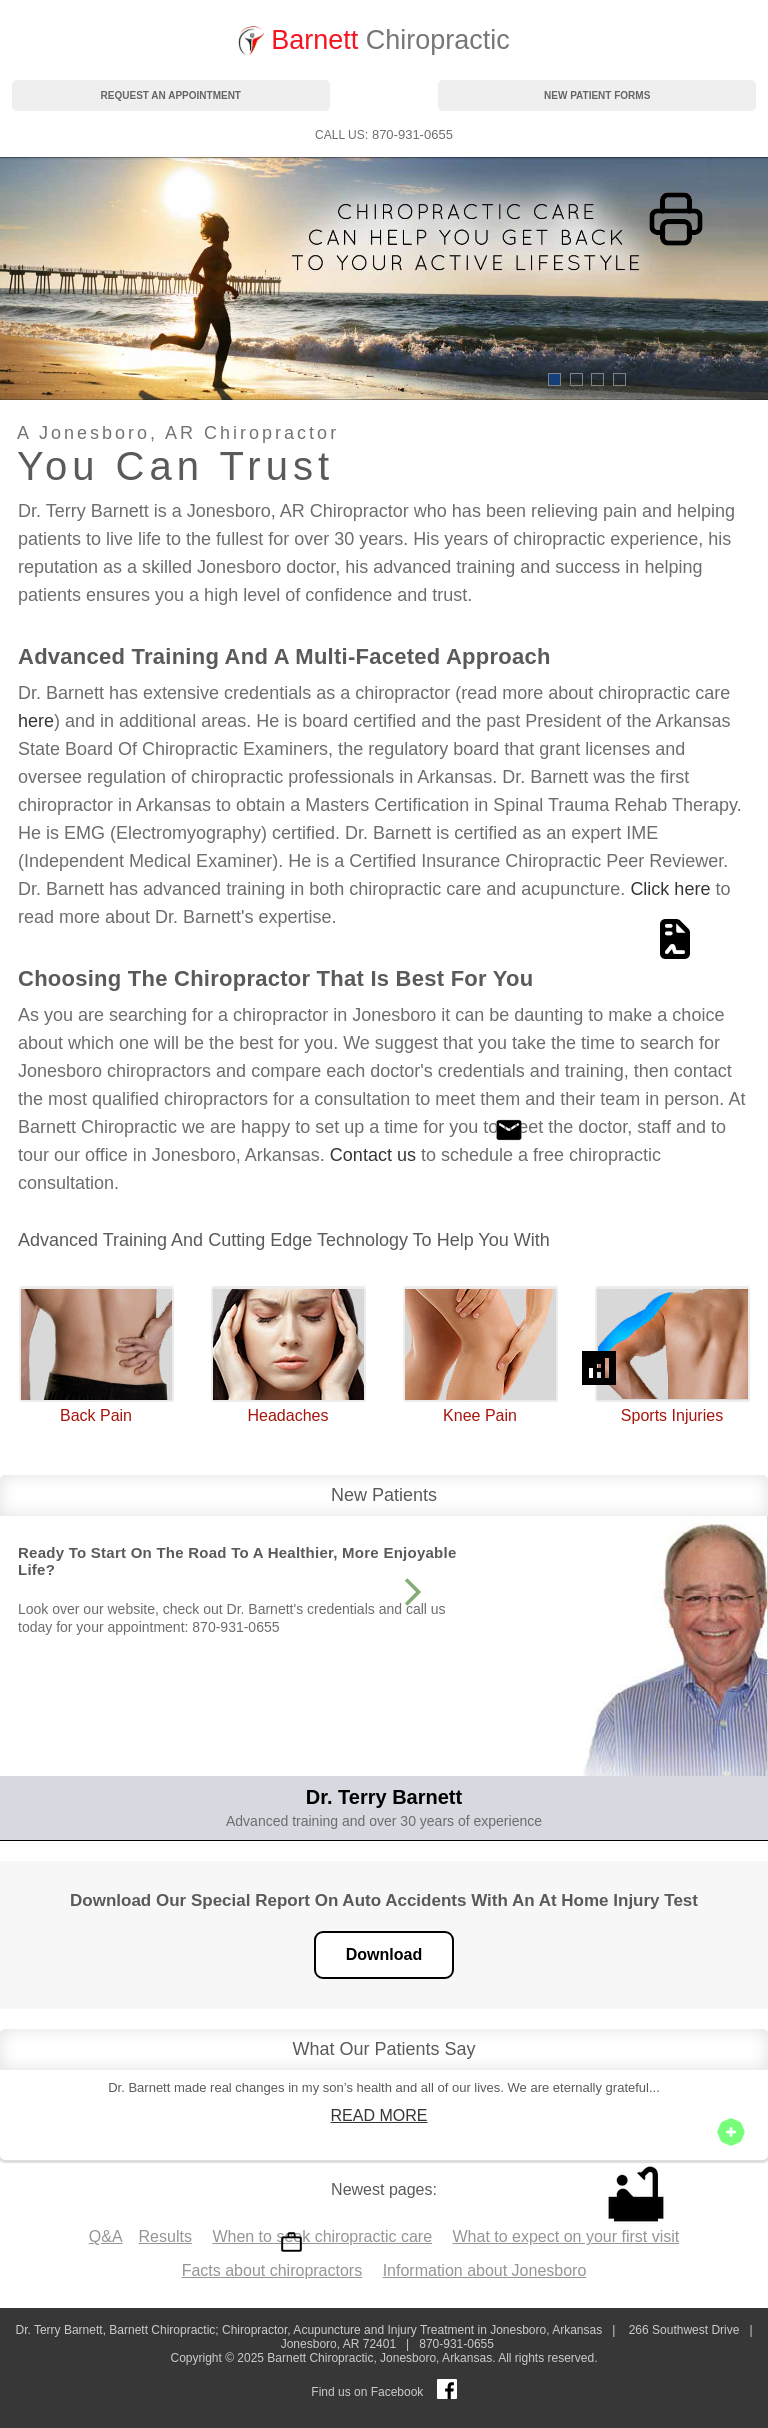 The image size is (768, 2428). Describe the element at coordinates (675, 939) in the screenshot. I see `view or sign a contract document` at that location.